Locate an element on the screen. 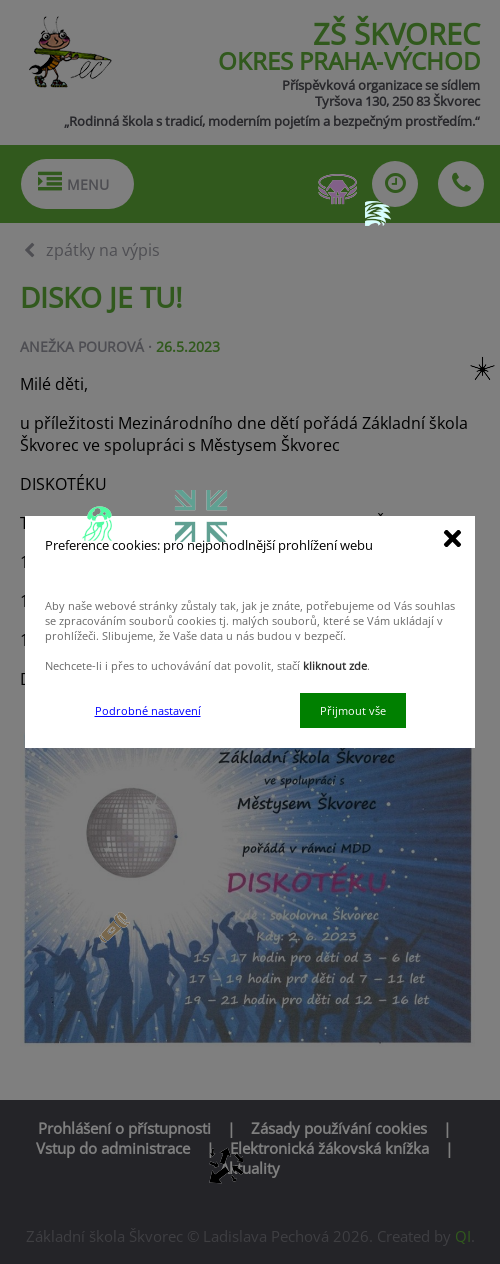 The width and height of the screenshot is (500, 1264). activate fire-based attack or ability is located at coordinates (378, 213).